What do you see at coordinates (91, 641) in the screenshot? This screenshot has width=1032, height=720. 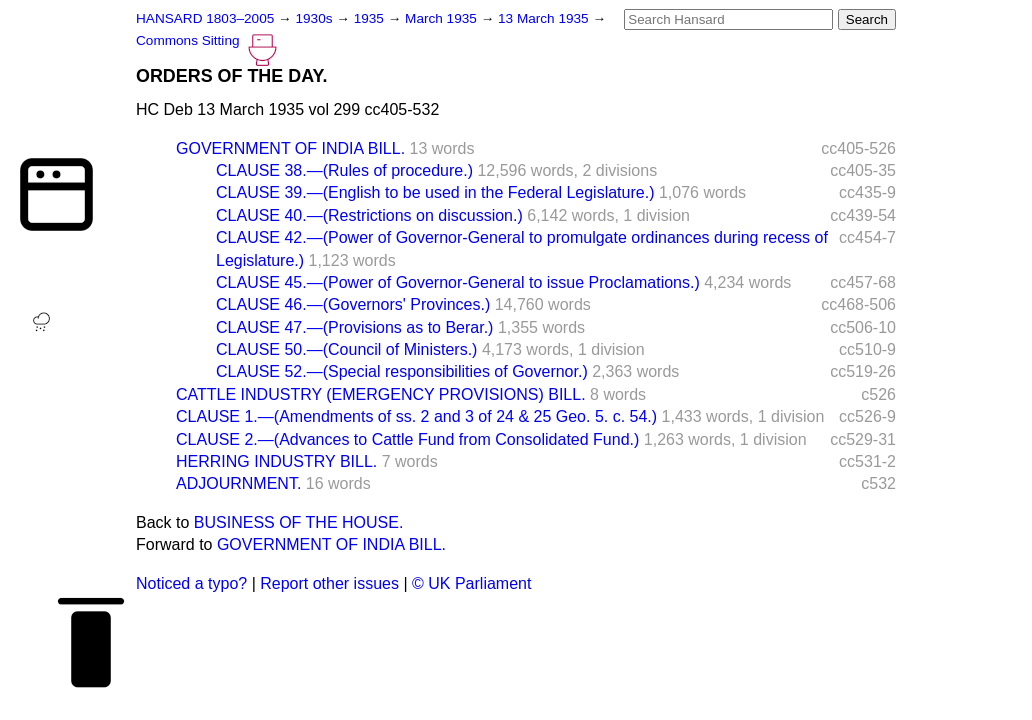 I see `align object to top edge` at bounding box center [91, 641].